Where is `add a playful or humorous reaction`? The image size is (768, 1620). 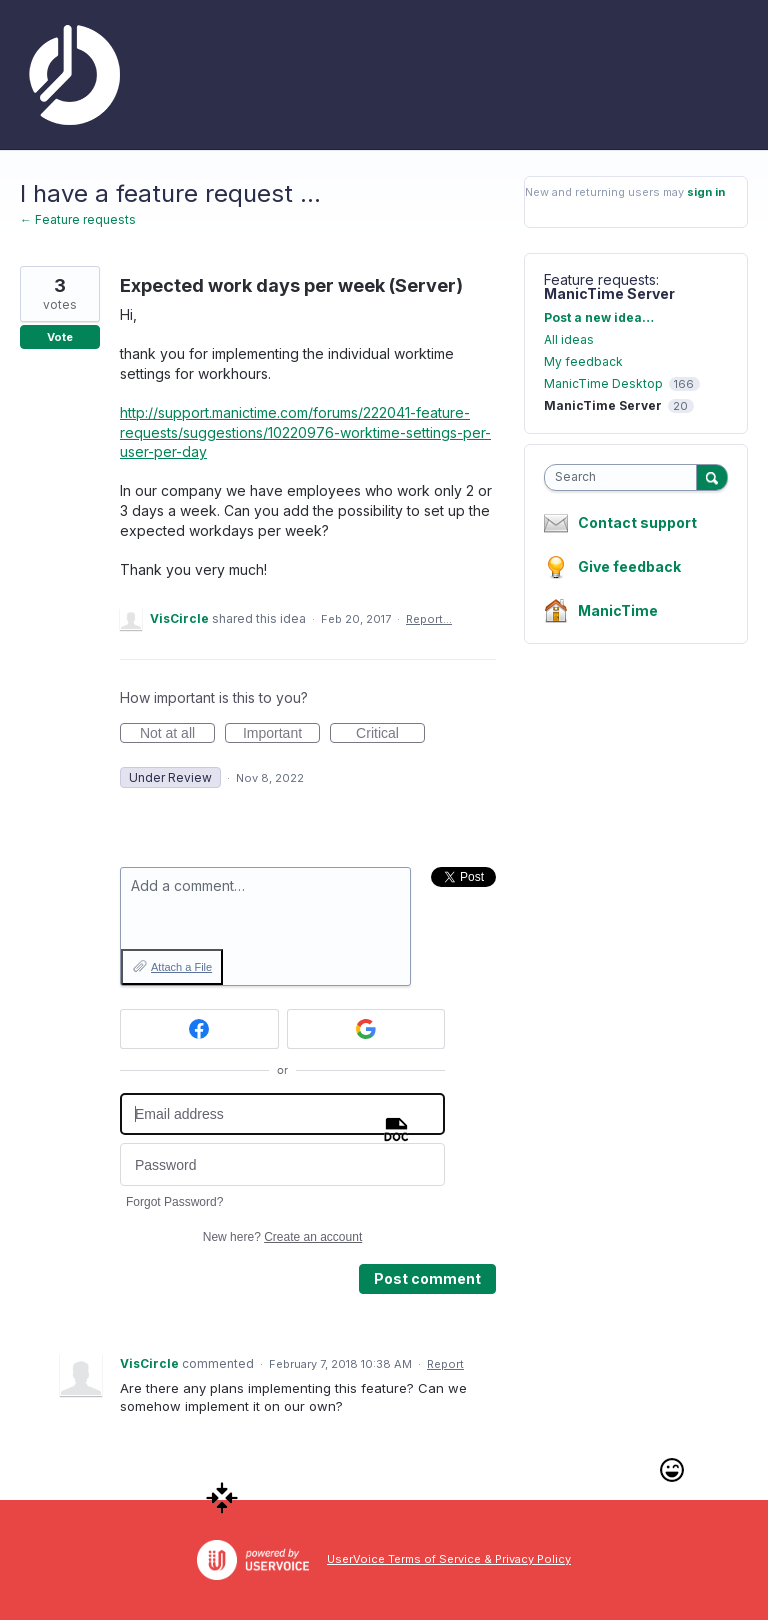
add a playful or humorous reaction is located at coordinates (672, 1470).